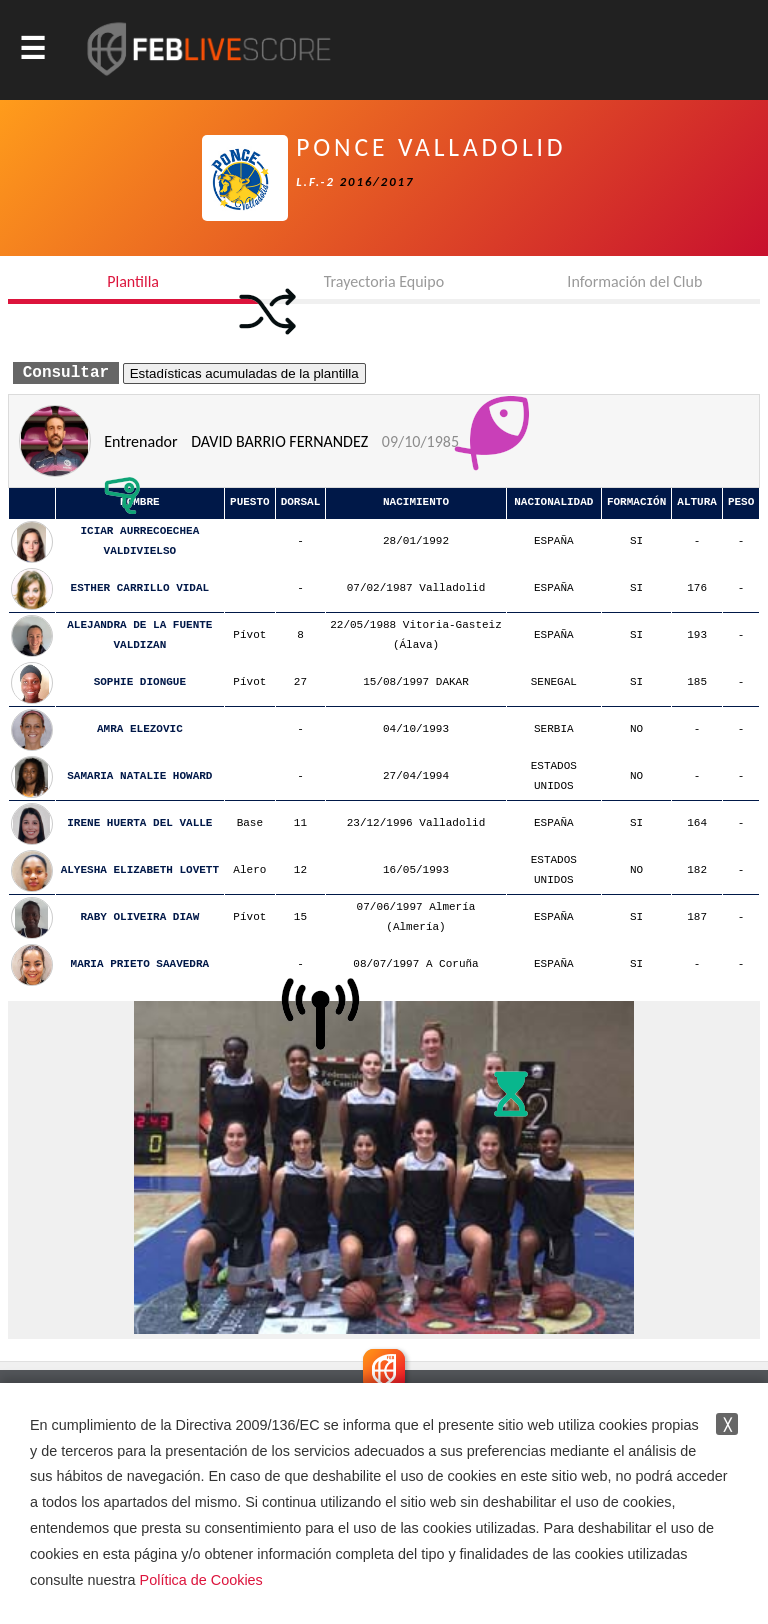  What do you see at coordinates (494, 430) in the screenshot?
I see `browse seafood or fish-related content` at bounding box center [494, 430].